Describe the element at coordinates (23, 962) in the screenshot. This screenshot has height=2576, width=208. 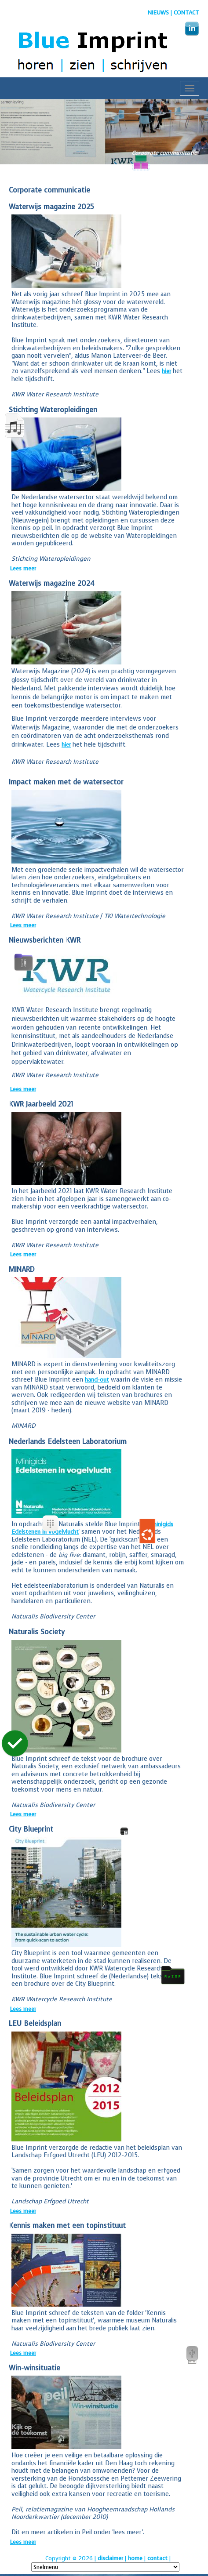
I see `open templates folder` at that location.